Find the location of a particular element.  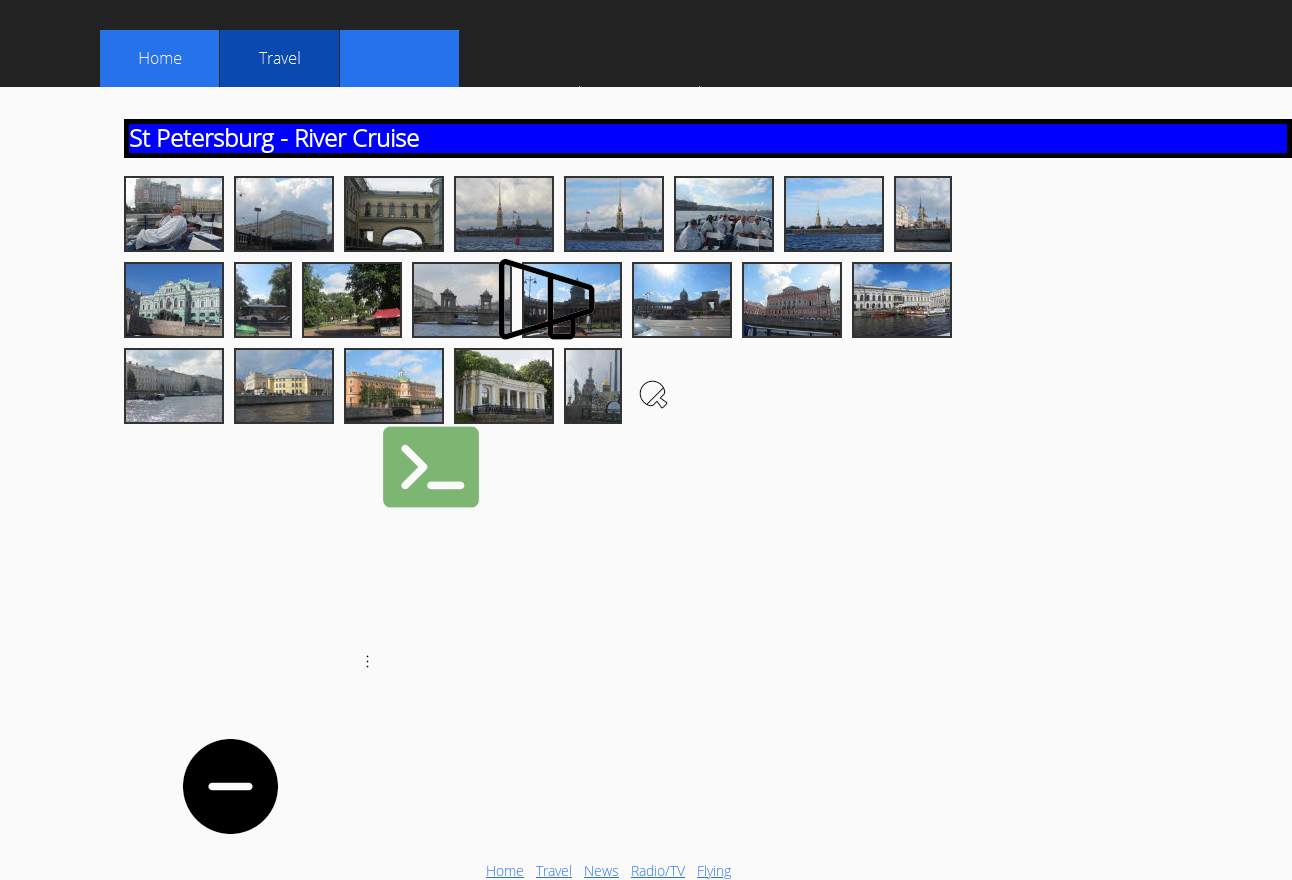

access ping pong or table tennis game is located at coordinates (653, 394).